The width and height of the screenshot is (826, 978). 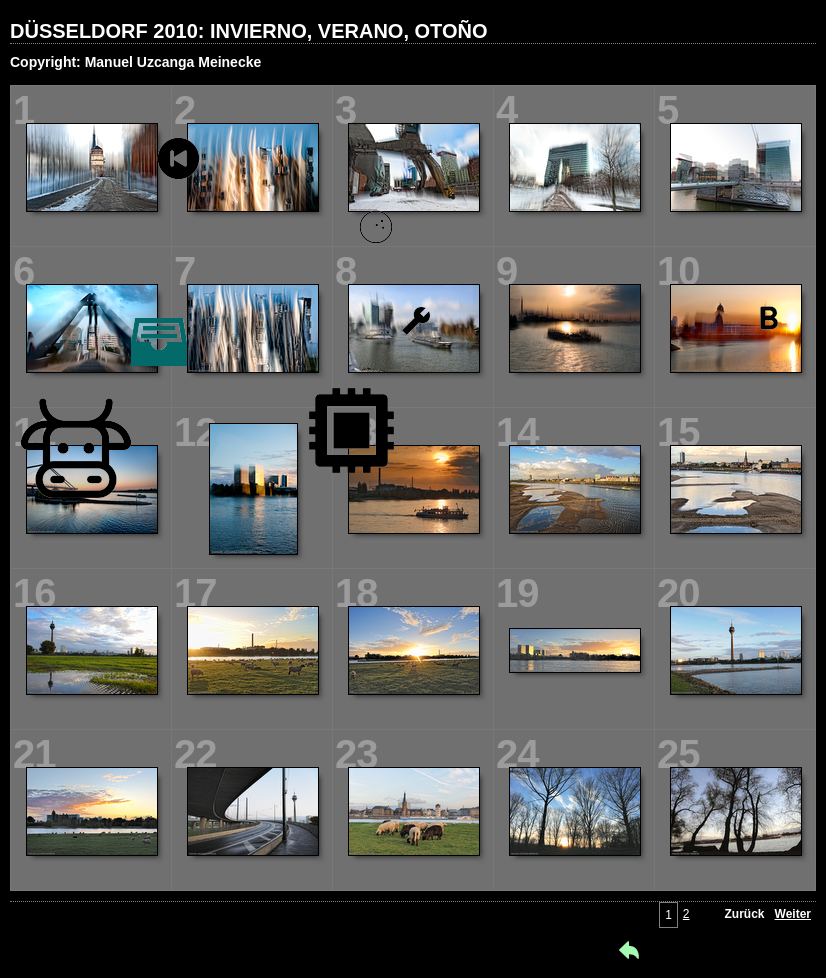 I want to click on access bowling or sports games, so click(x=376, y=227).